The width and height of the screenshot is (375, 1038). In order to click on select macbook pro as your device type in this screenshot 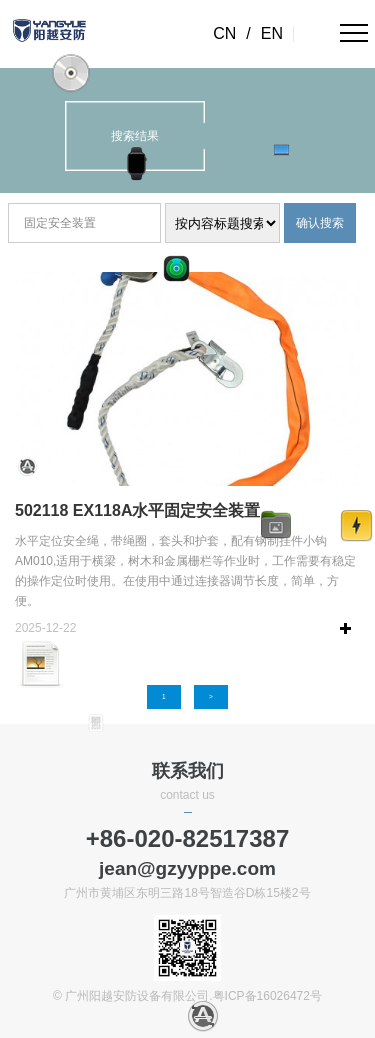, I will do `click(281, 149)`.